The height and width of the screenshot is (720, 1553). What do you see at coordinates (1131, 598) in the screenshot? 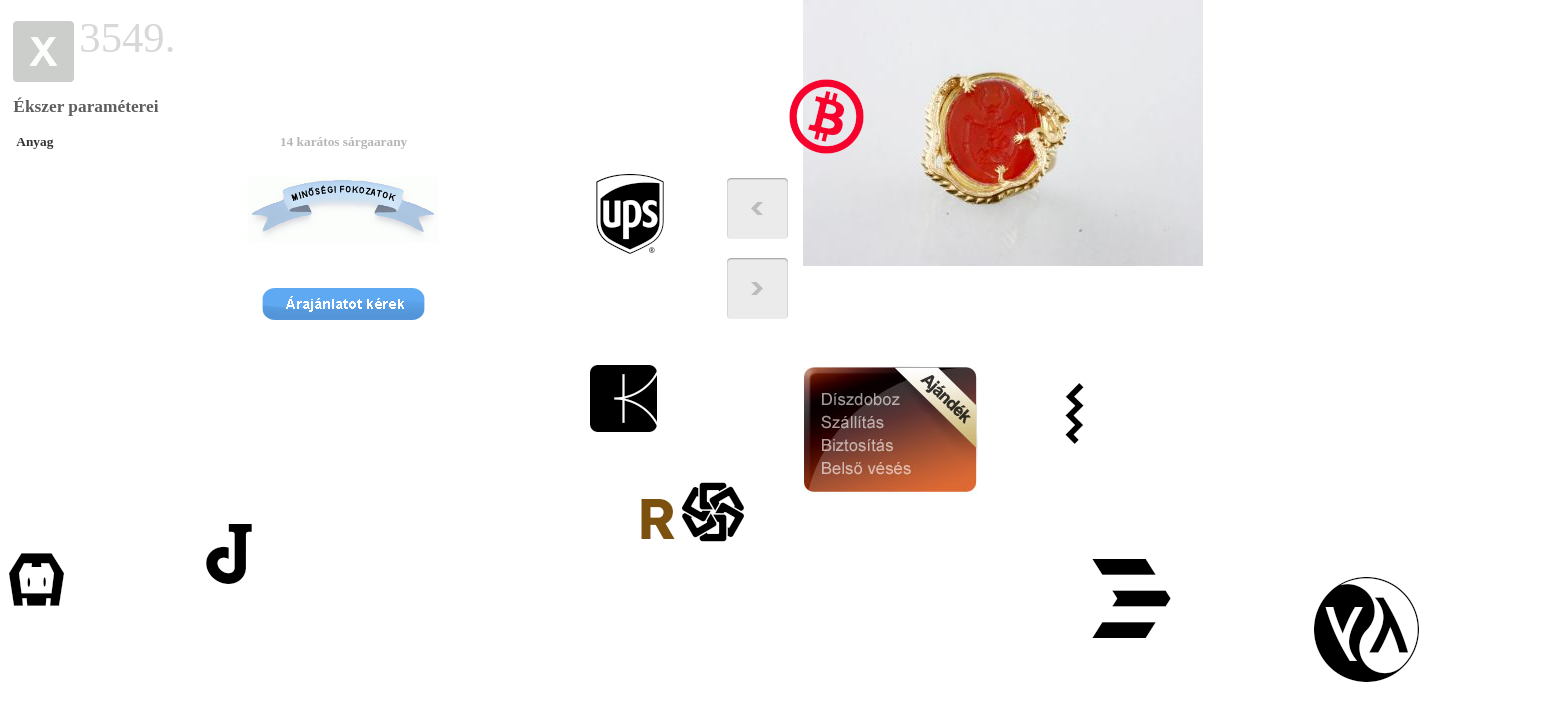
I see `Rundeck logo` at bounding box center [1131, 598].